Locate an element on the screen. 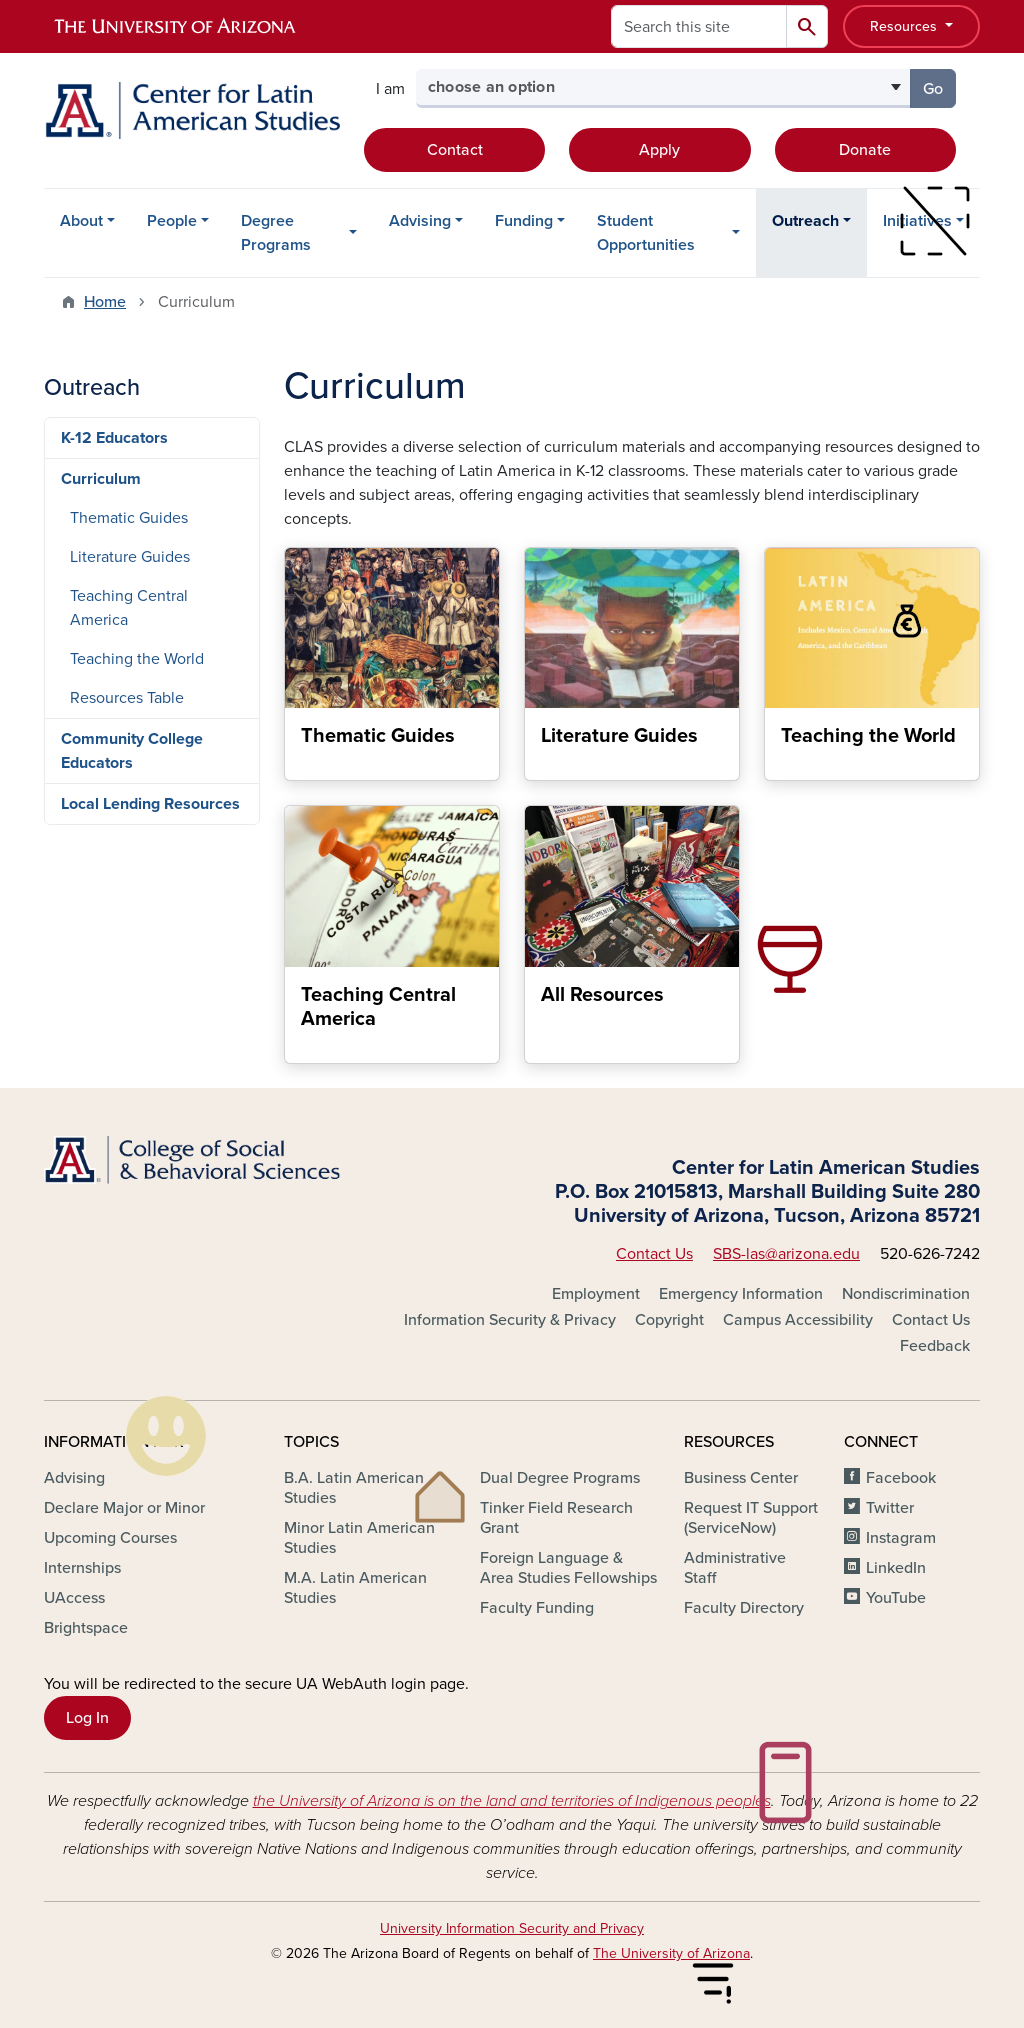  filter settings require attention is located at coordinates (713, 1979).